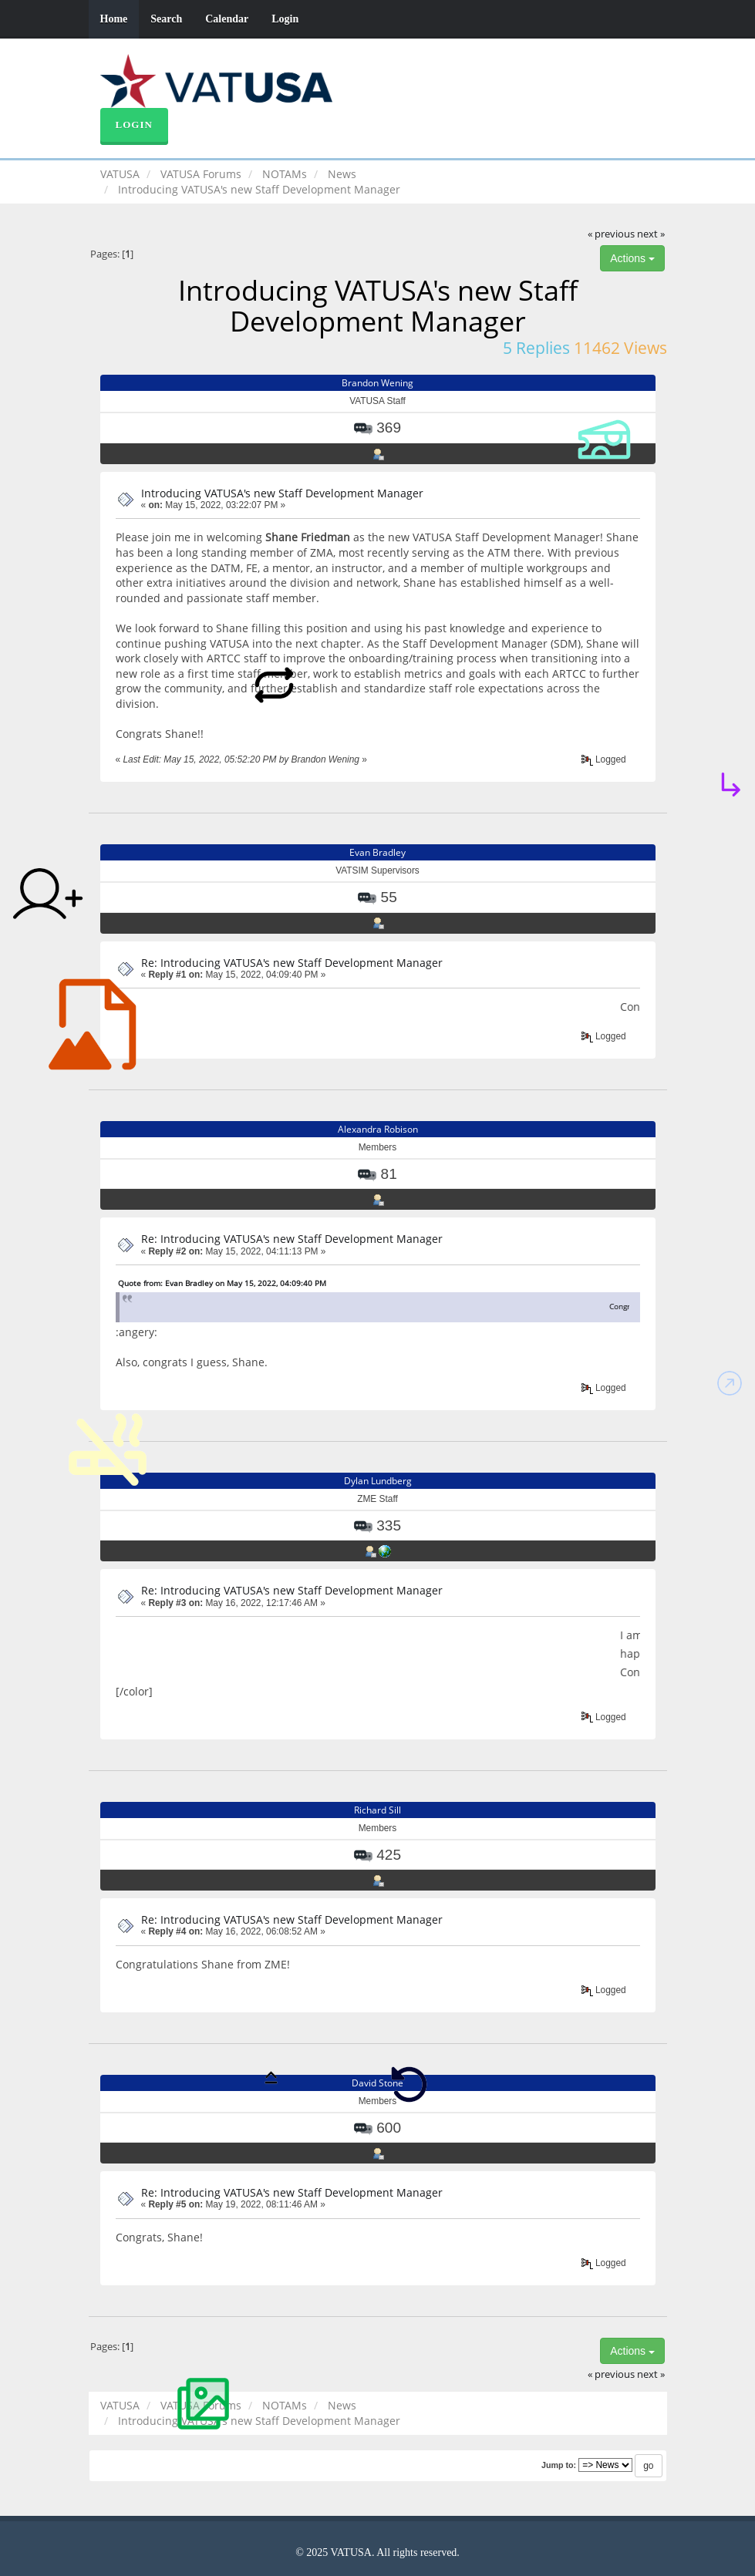 Image resolution: width=755 pixels, height=2576 pixels. Describe the element at coordinates (46, 896) in the screenshot. I see `add a new contact or friend` at that location.